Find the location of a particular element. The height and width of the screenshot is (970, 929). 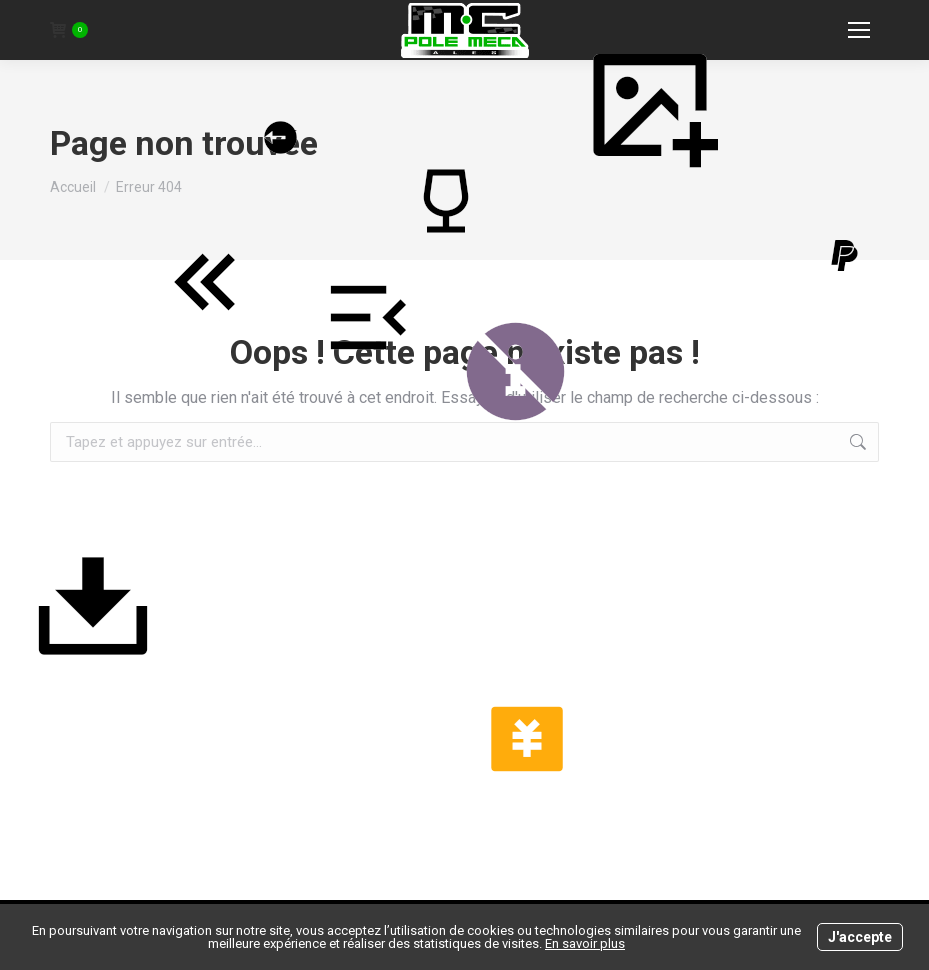

add a new image or photo is located at coordinates (650, 105).